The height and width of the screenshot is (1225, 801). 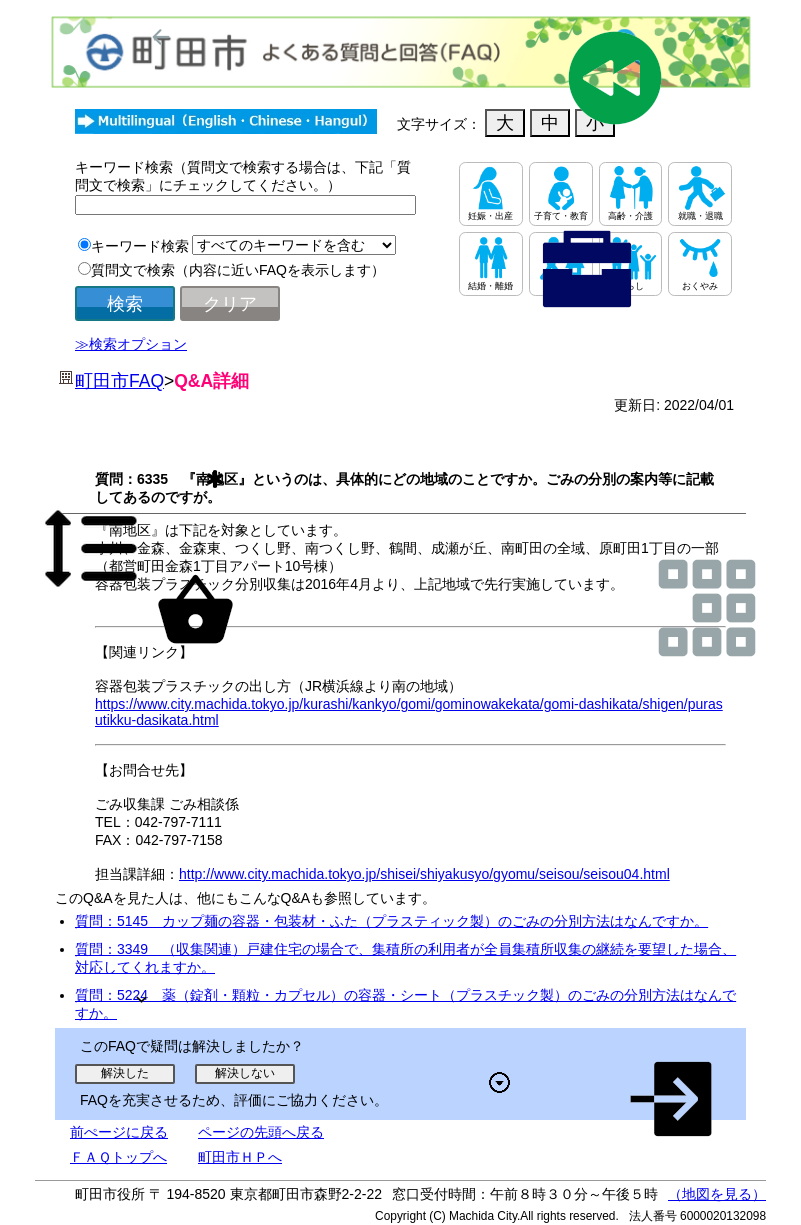 What do you see at coordinates (90, 548) in the screenshot?
I see `adjust line spacing in text` at bounding box center [90, 548].